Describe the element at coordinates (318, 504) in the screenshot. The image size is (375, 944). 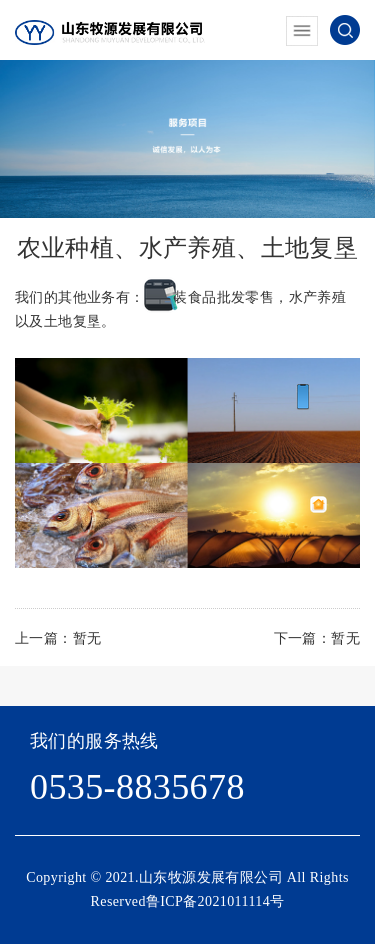
I see `open the home app` at that location.